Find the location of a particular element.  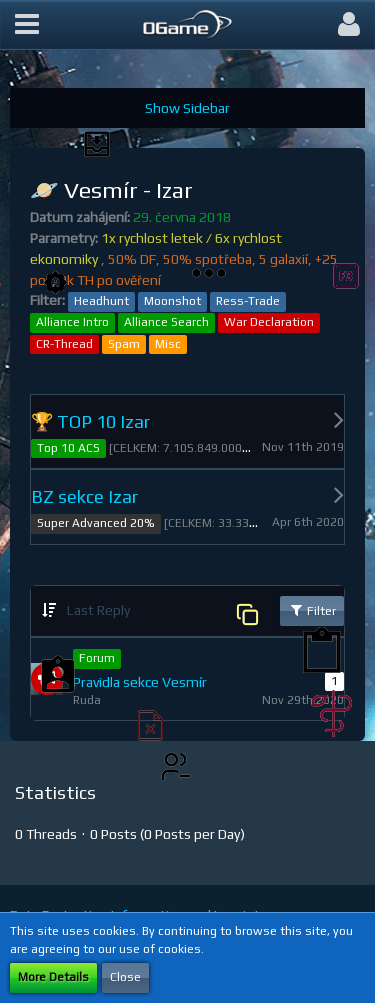

press F3 keyboard shortcut is located at coordinates (346, 276).